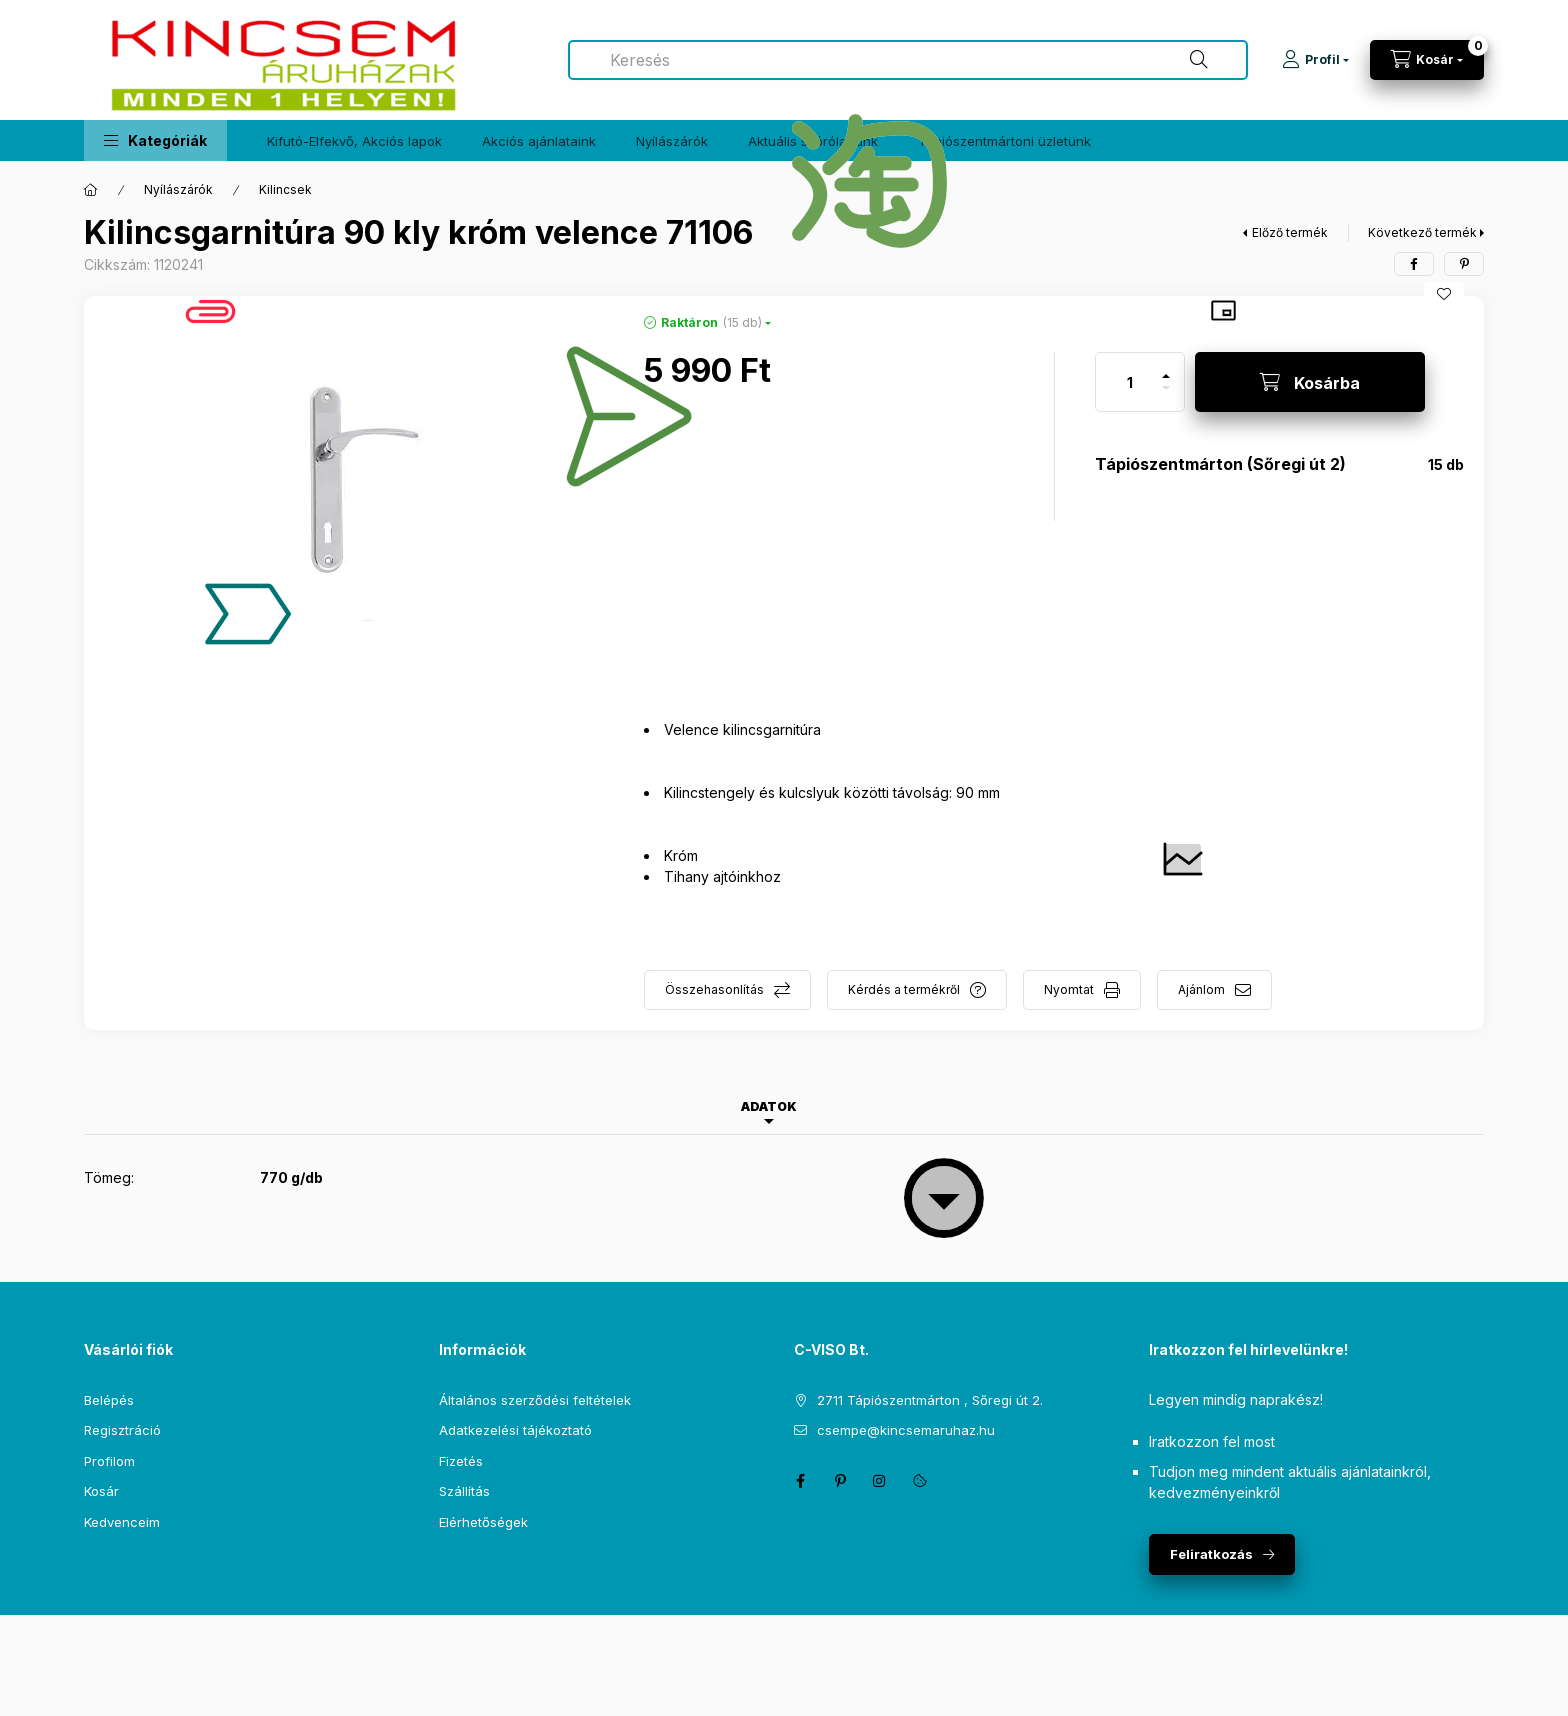  Describe the element at coordinates (869, 177) in the screenshot. I see `open taobao shopping app` at that location.